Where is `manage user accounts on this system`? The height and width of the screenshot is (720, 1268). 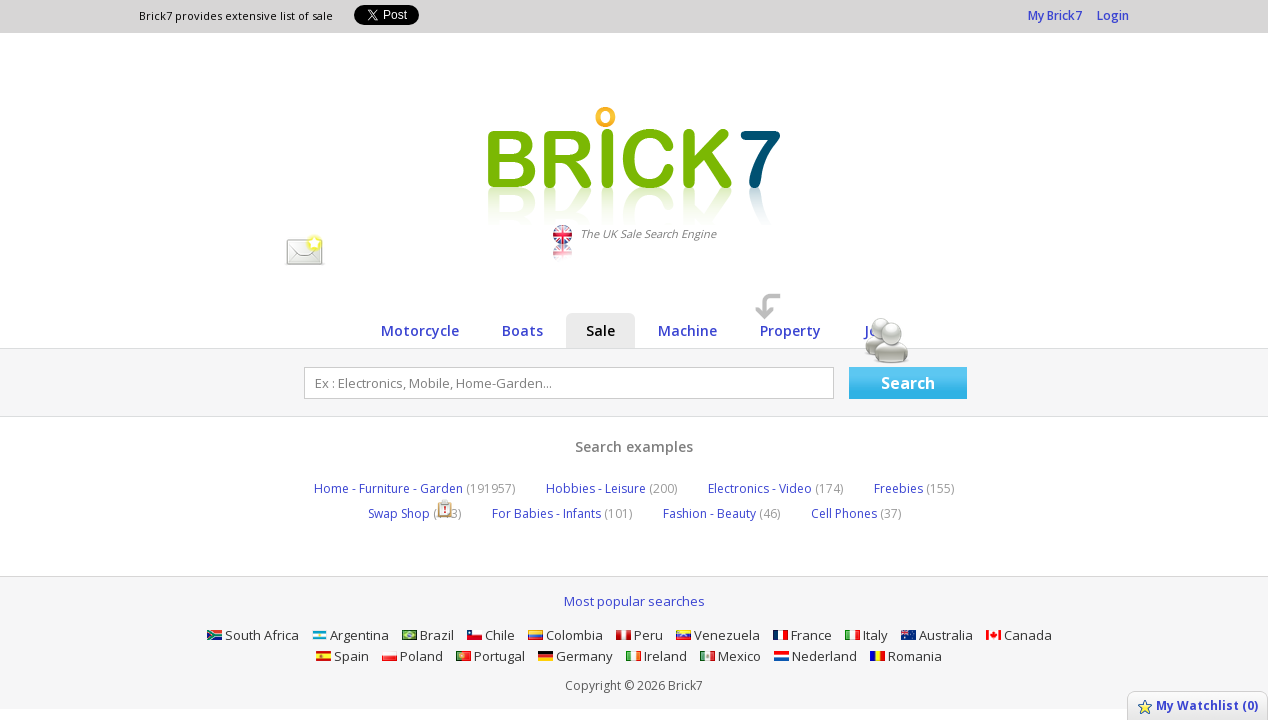
manage user accounts on this system is located at coordinates (887, 341).